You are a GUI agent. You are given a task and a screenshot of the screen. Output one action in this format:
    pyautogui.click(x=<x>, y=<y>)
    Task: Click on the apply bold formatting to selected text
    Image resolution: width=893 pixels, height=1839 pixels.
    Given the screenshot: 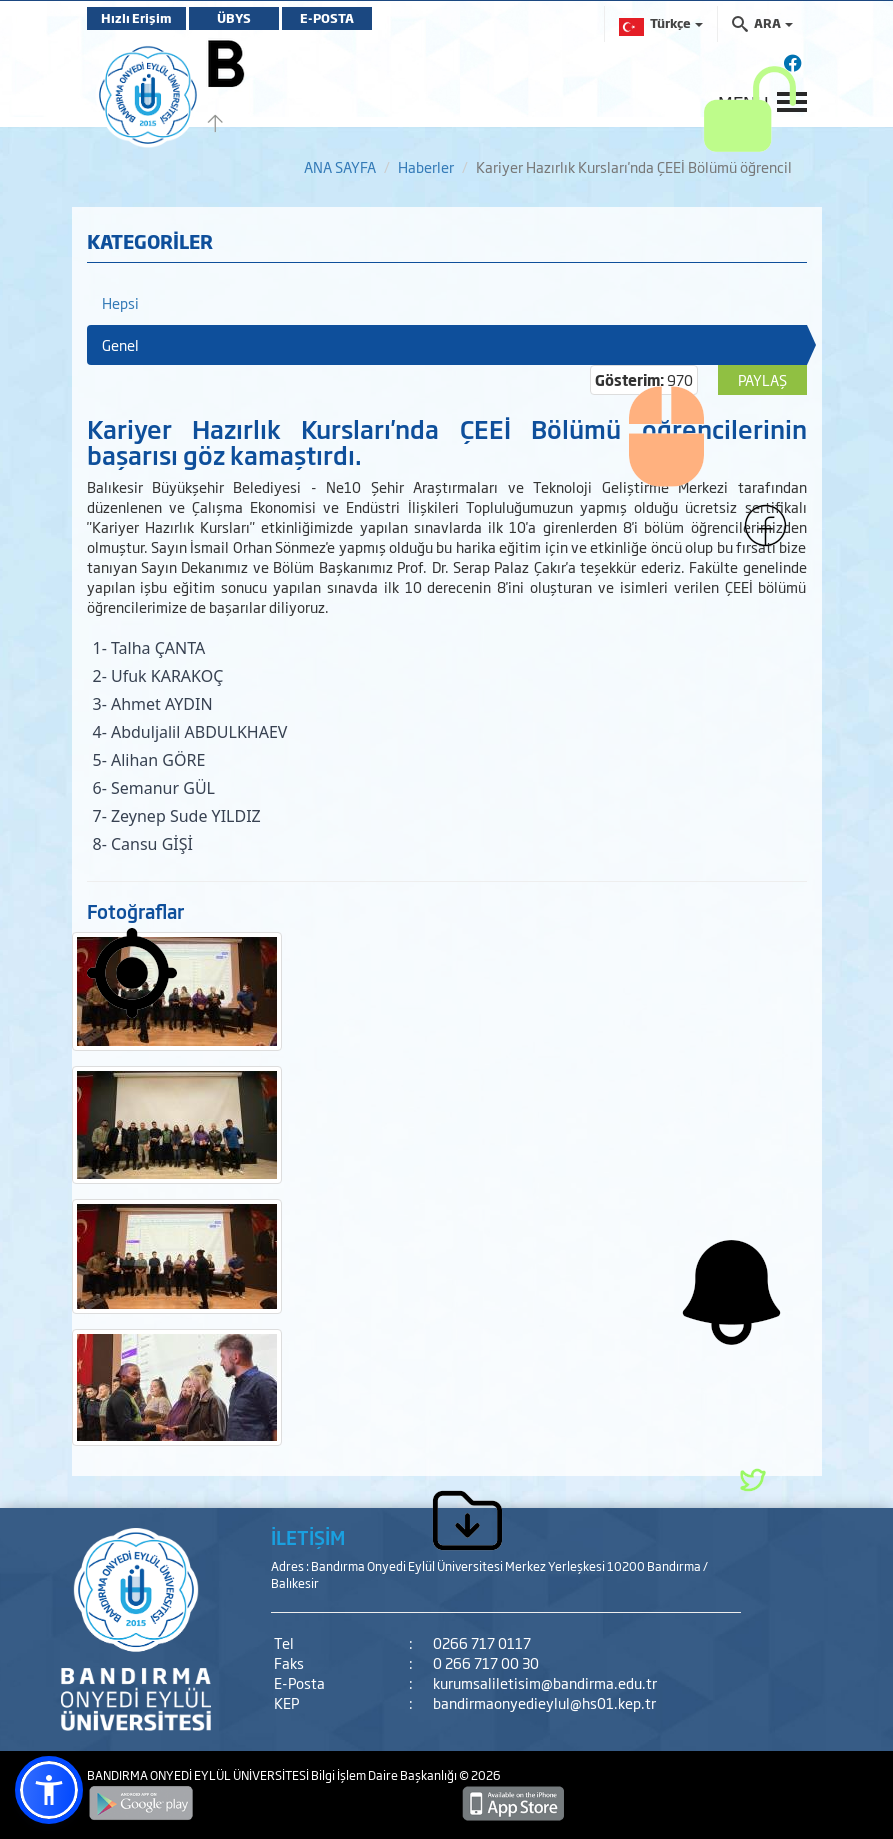 What is the action you would take?
    pyautogui.click(x=225, y=67)
    